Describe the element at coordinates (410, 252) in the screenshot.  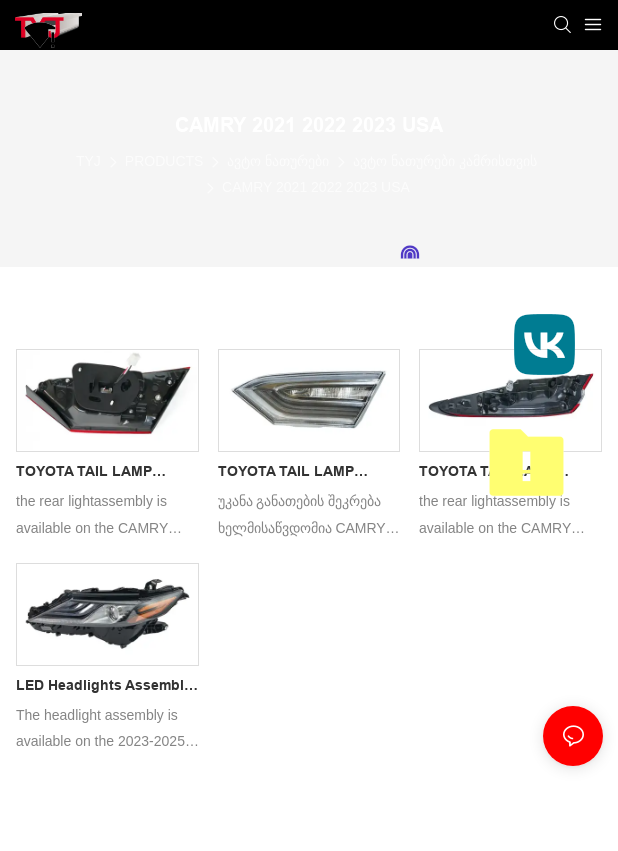
I see `view weather conditions with rainbow` at that location.